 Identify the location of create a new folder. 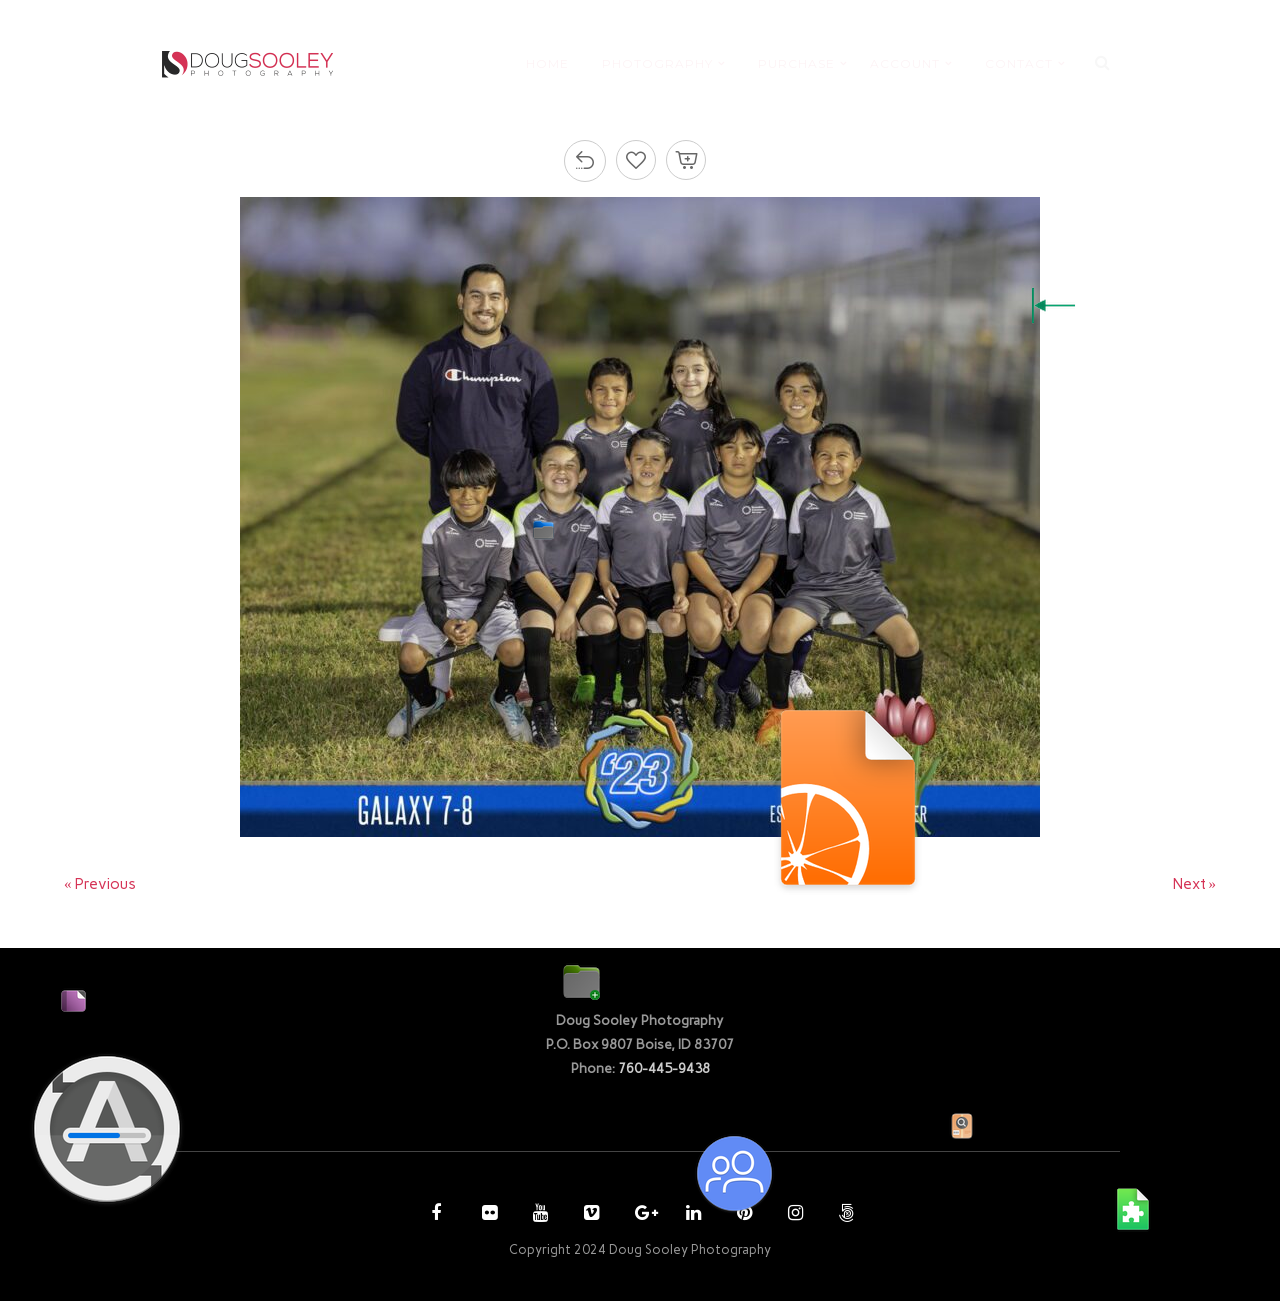
(581, 981).